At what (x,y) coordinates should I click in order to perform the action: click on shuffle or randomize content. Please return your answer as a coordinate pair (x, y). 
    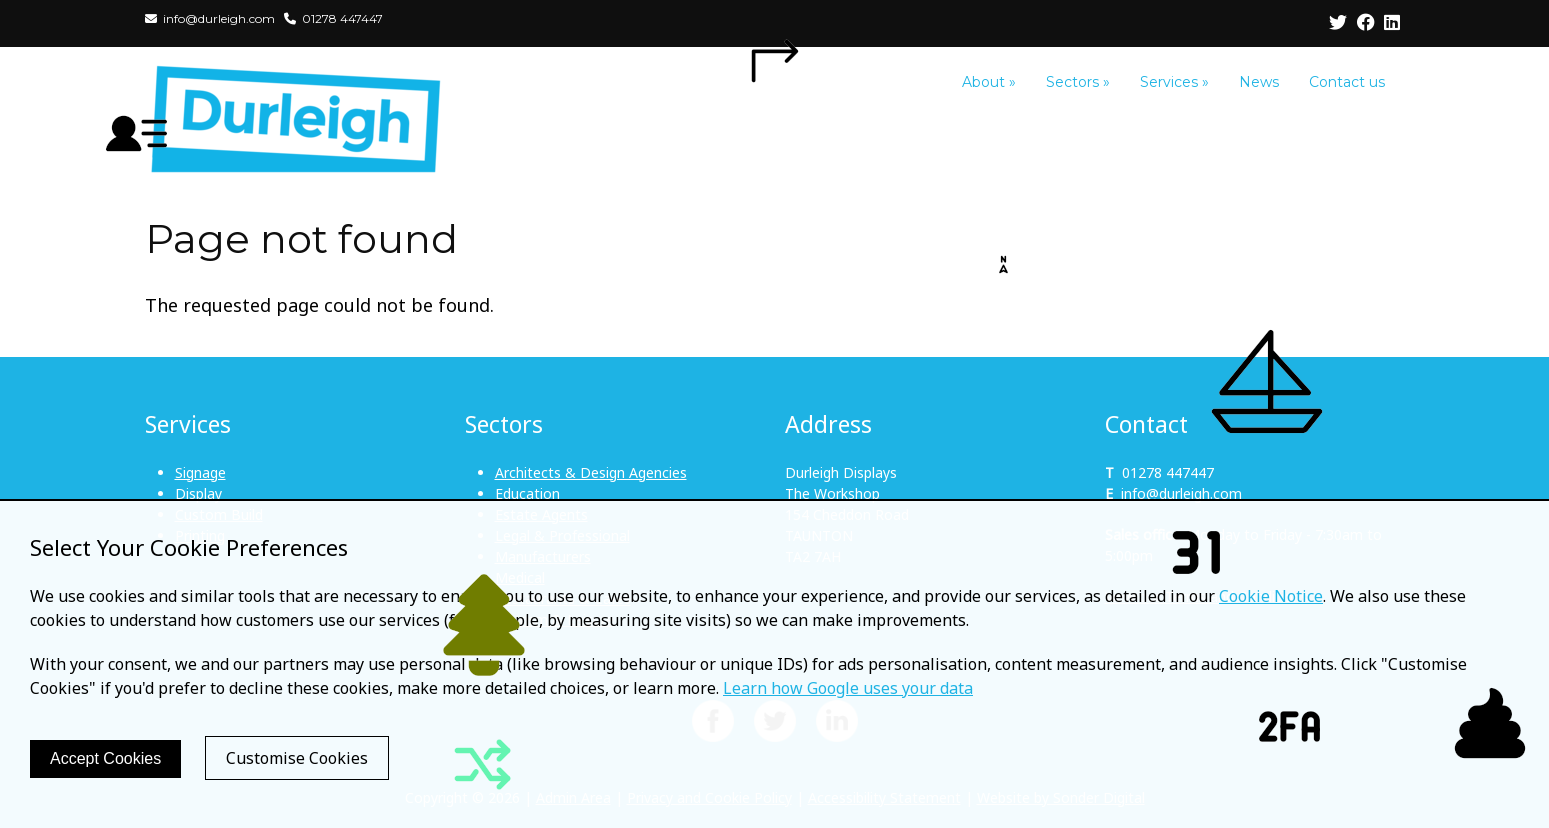
    Looking at the image, I should click on (482, 764).